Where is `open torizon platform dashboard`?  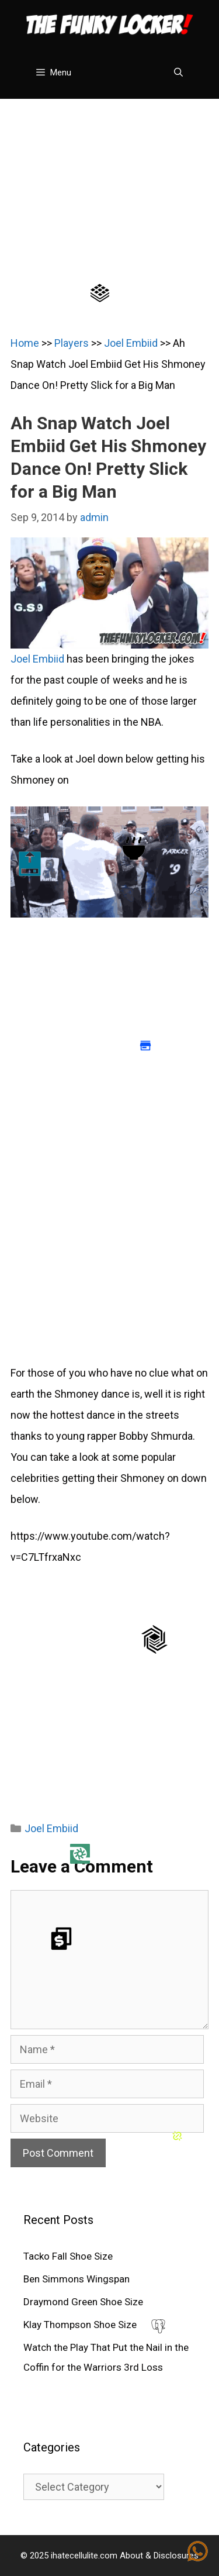
open torizon platform dashboard is located at coordinates (100, 293).